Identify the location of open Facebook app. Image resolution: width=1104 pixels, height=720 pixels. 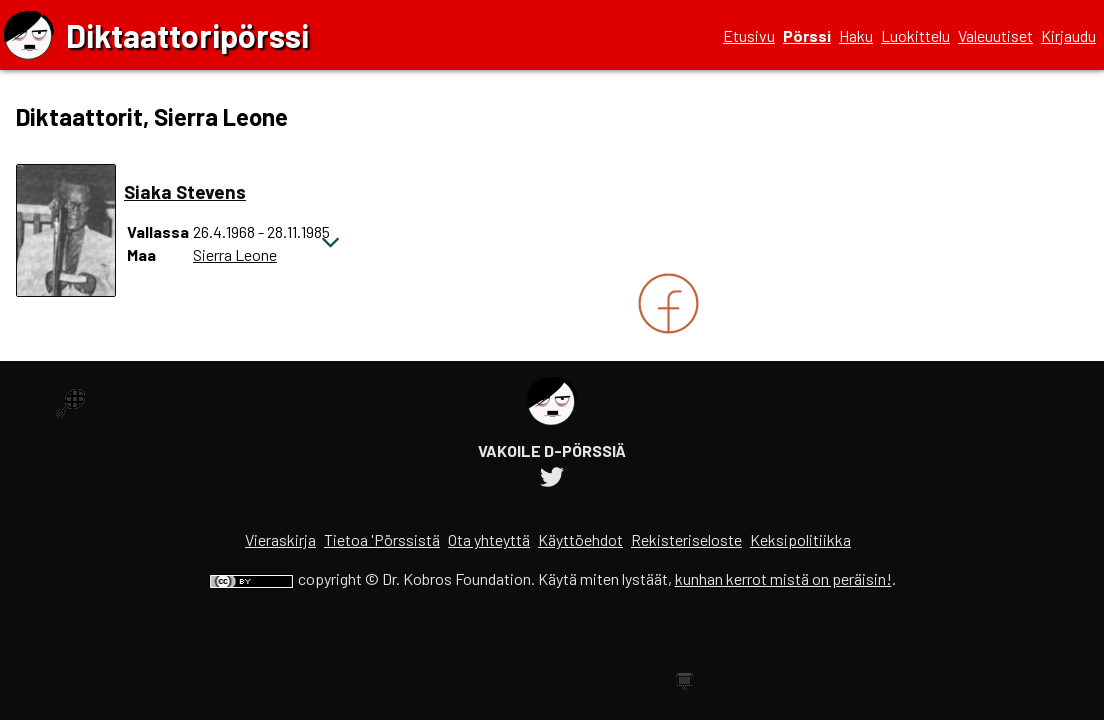
(668, 303).